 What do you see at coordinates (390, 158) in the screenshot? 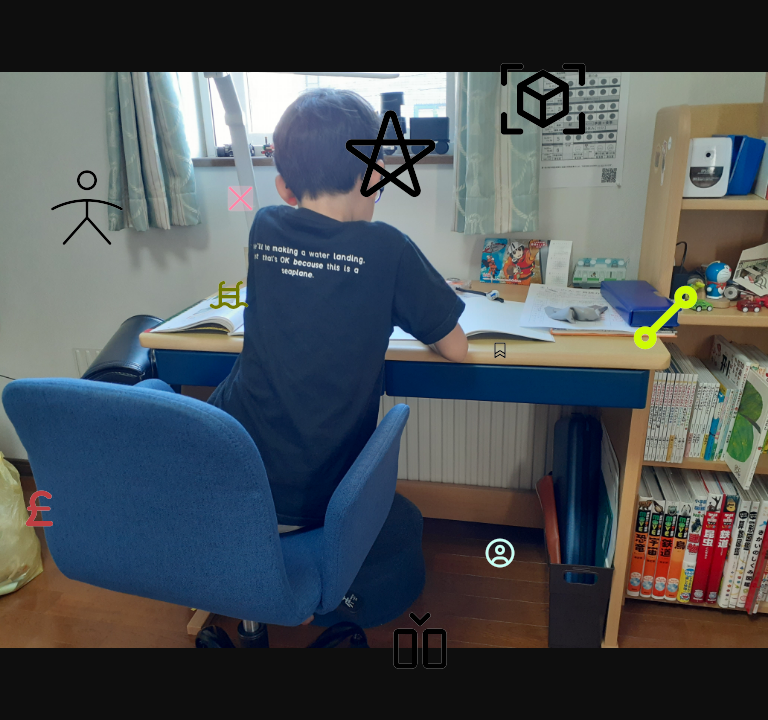
I see `select or apply a pentagram symbol` at bounding box center [390, 158].